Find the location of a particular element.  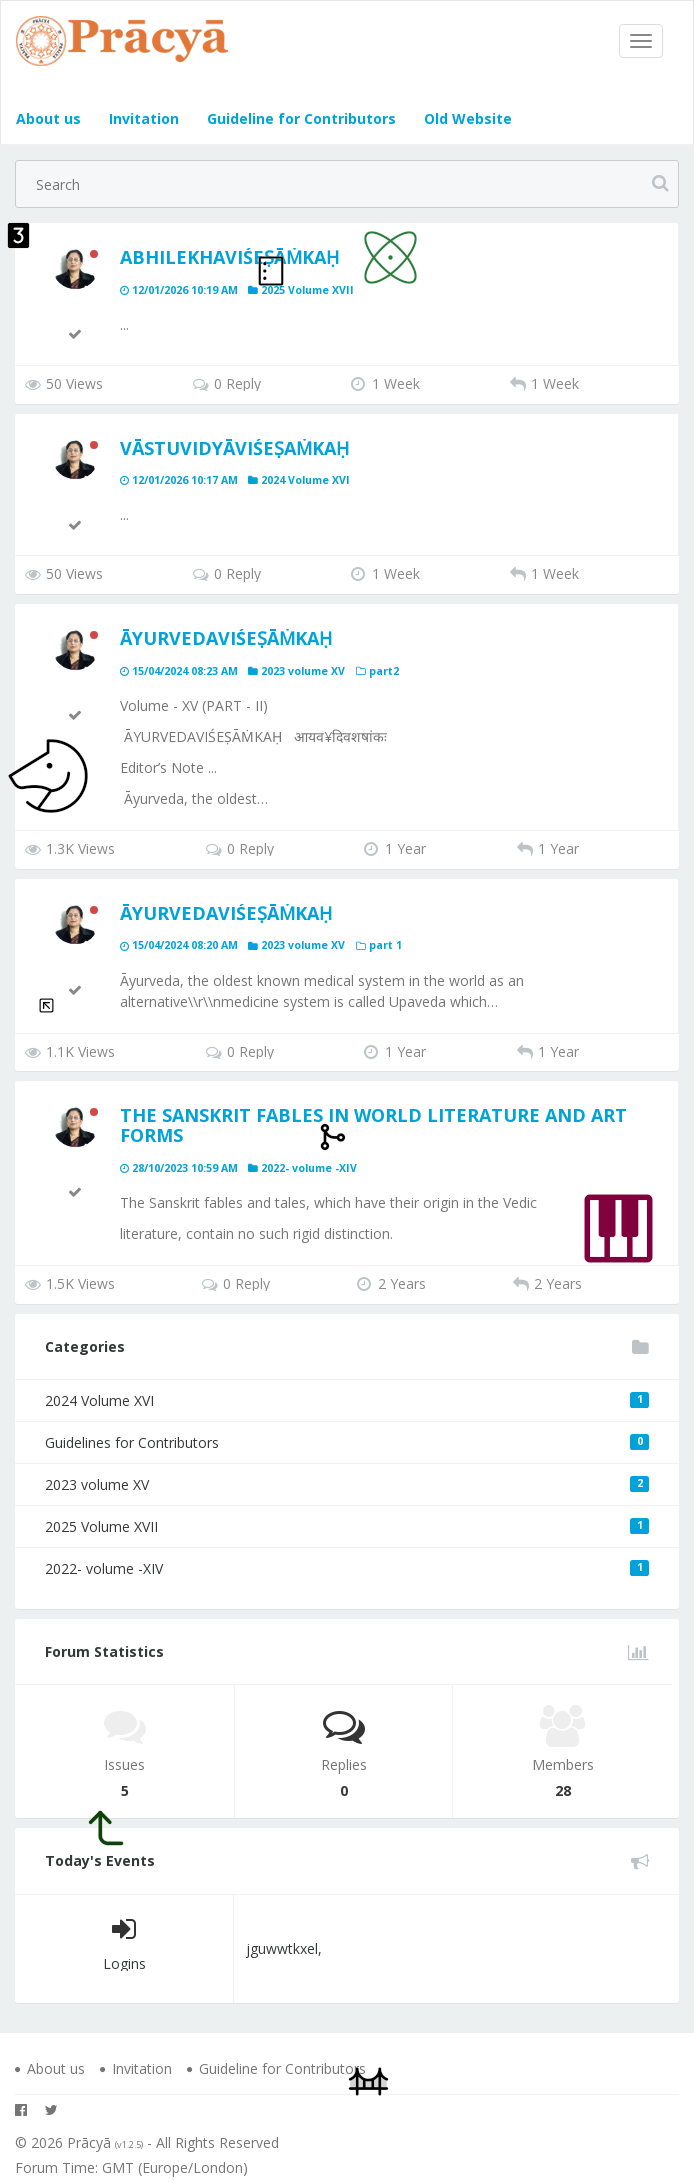

view screenplay or script documents is located at coordinates (271, 271).